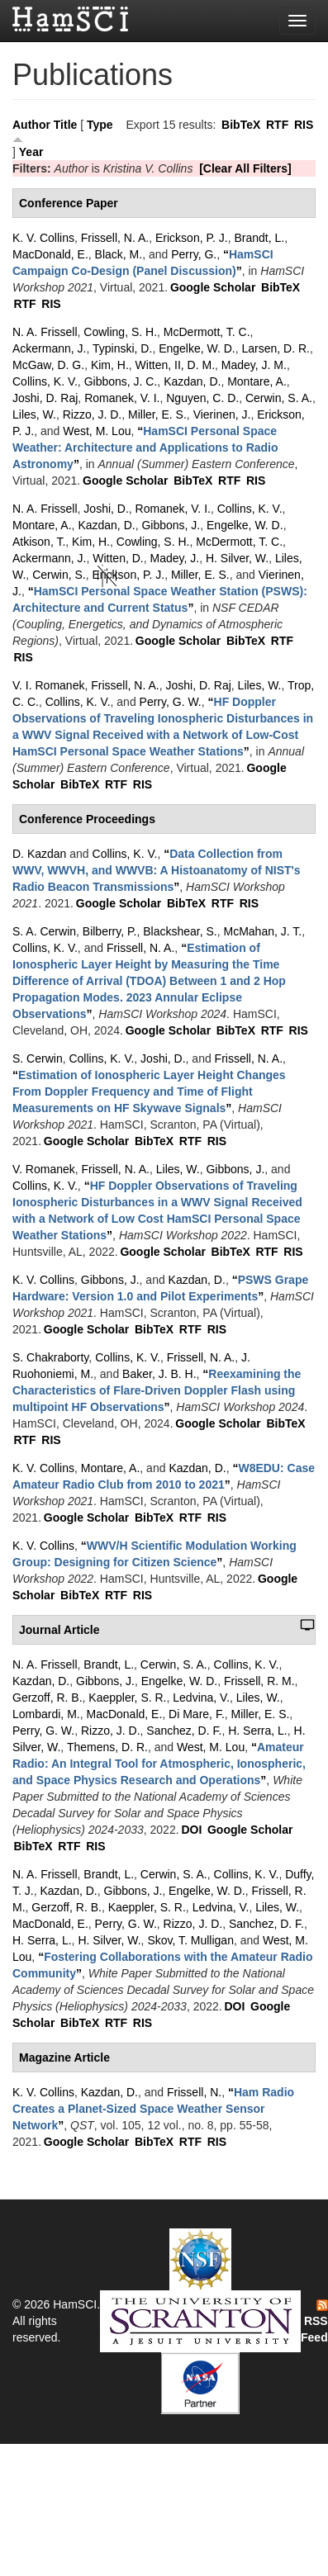 The image size is (328, 2576). What do you see at coordinates (107, 575) in the screenshot?
I see `mute or disable audio input` at bounding box center [107, 575].